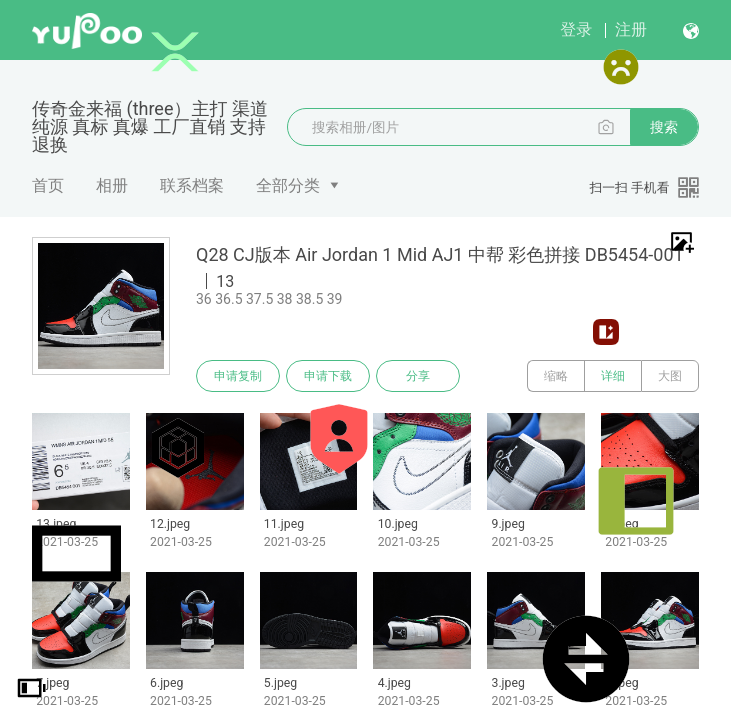 This screenshot has height=720, width=731. What do you see at coordinates (586, 659) in the screenshot?
I see `exchange or swap currencies` at bounding box center [586, 659].